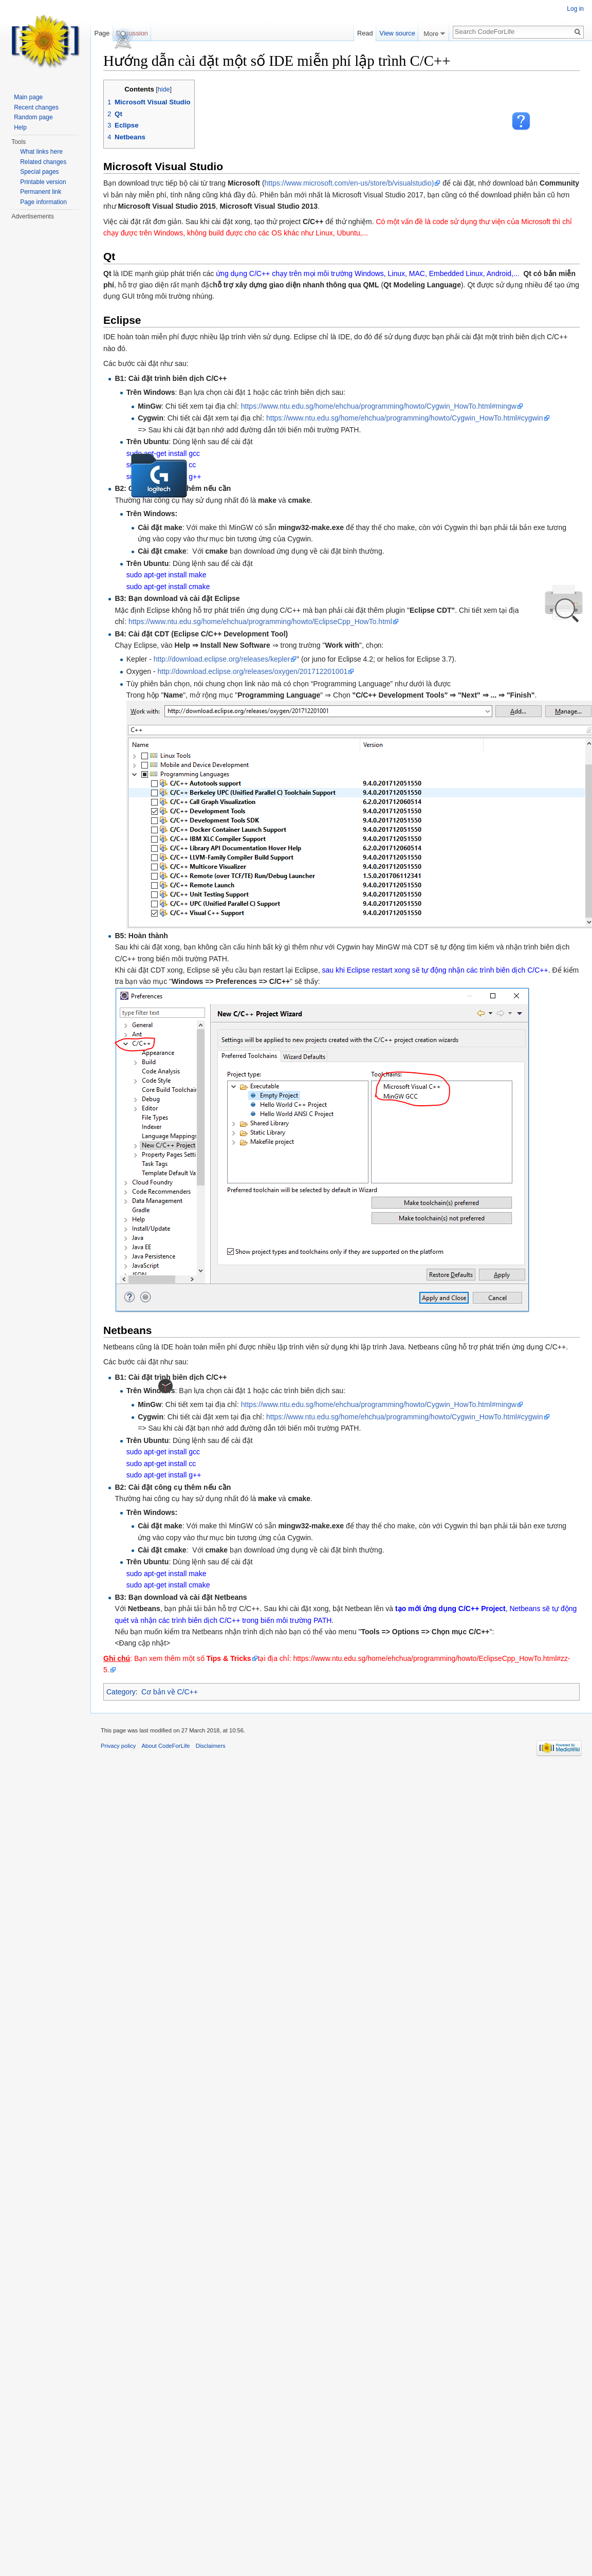  Describe the element at coordinates (521, 121) in the screenshot. I see `access help and support documentation` at that location.